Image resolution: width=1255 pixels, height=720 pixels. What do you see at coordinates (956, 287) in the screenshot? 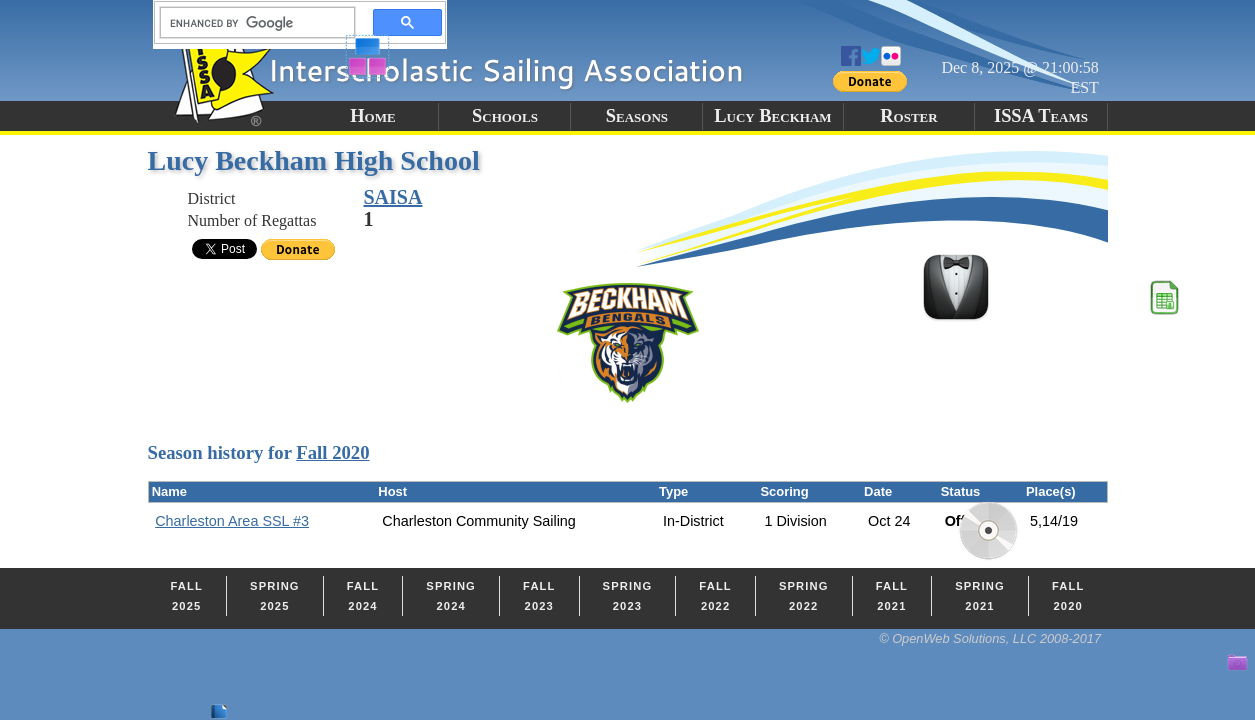
I see `configure keyboard settings and preferences` at bounding box center [956, 287].